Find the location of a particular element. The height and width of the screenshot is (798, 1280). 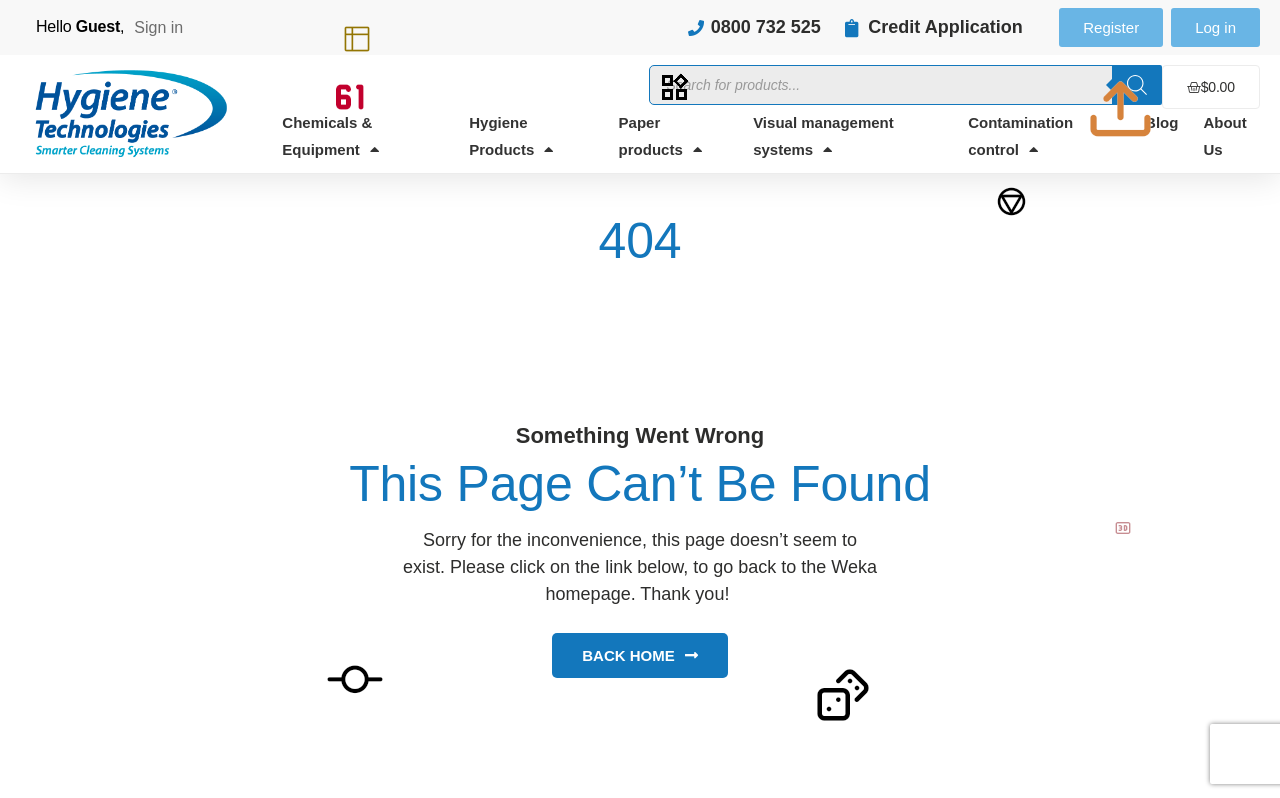

view data in table format is located at coordinates (357, 39).